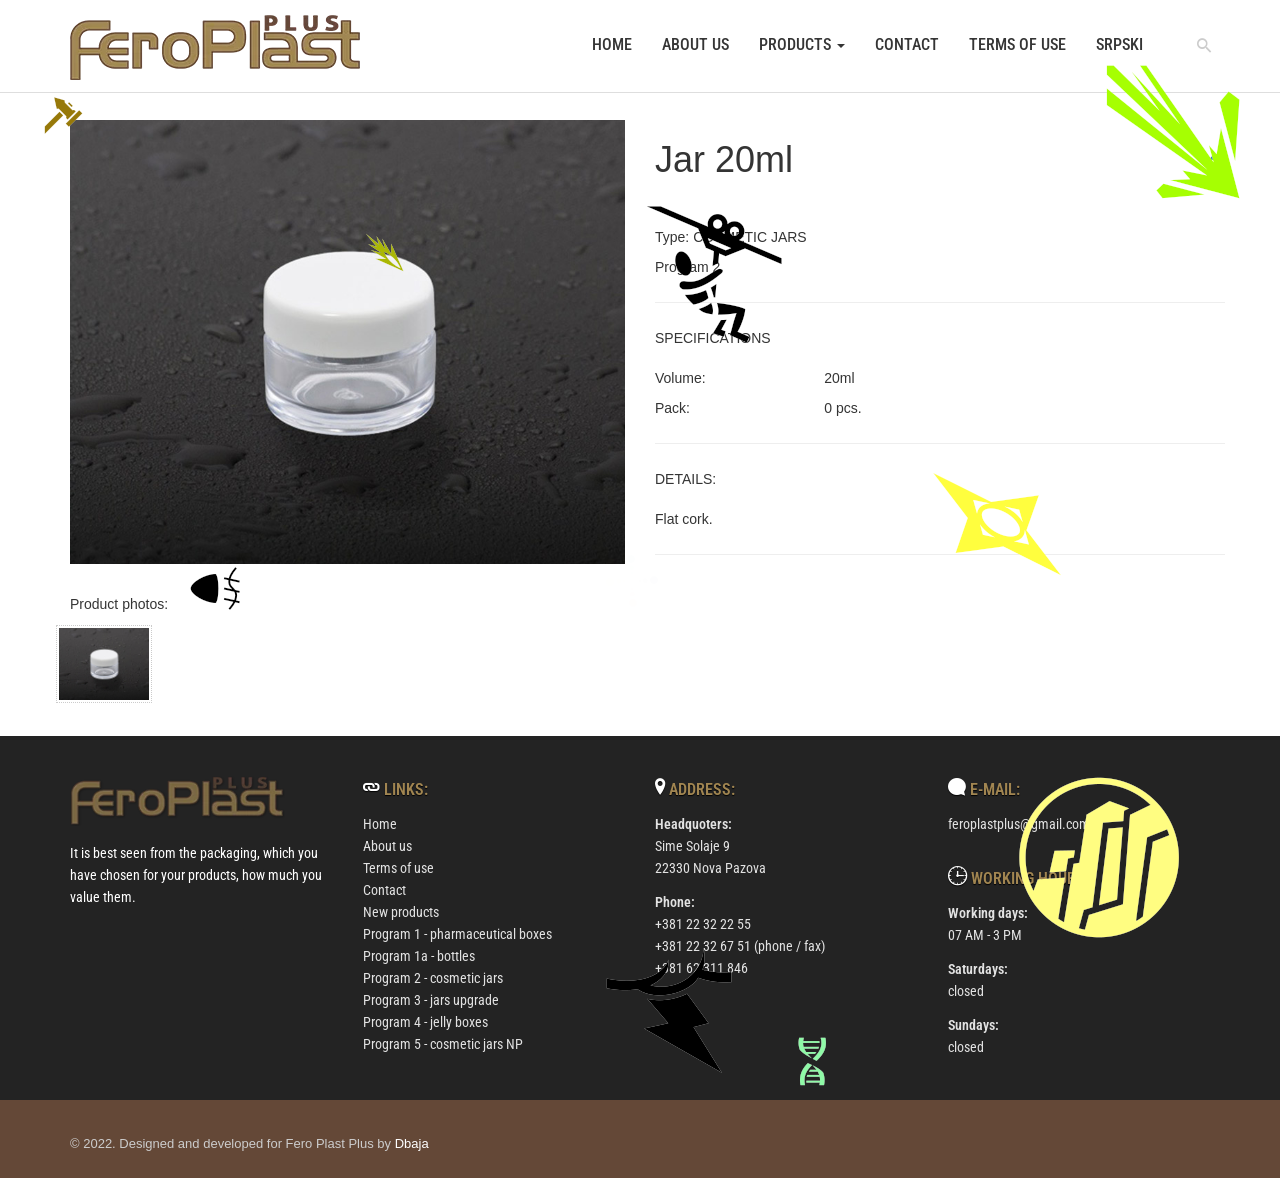  What do you see at coordinates (812, 1061) in the screenshot?
I see `access genetic or DNA-related features` at bounding box center [812, 1061].